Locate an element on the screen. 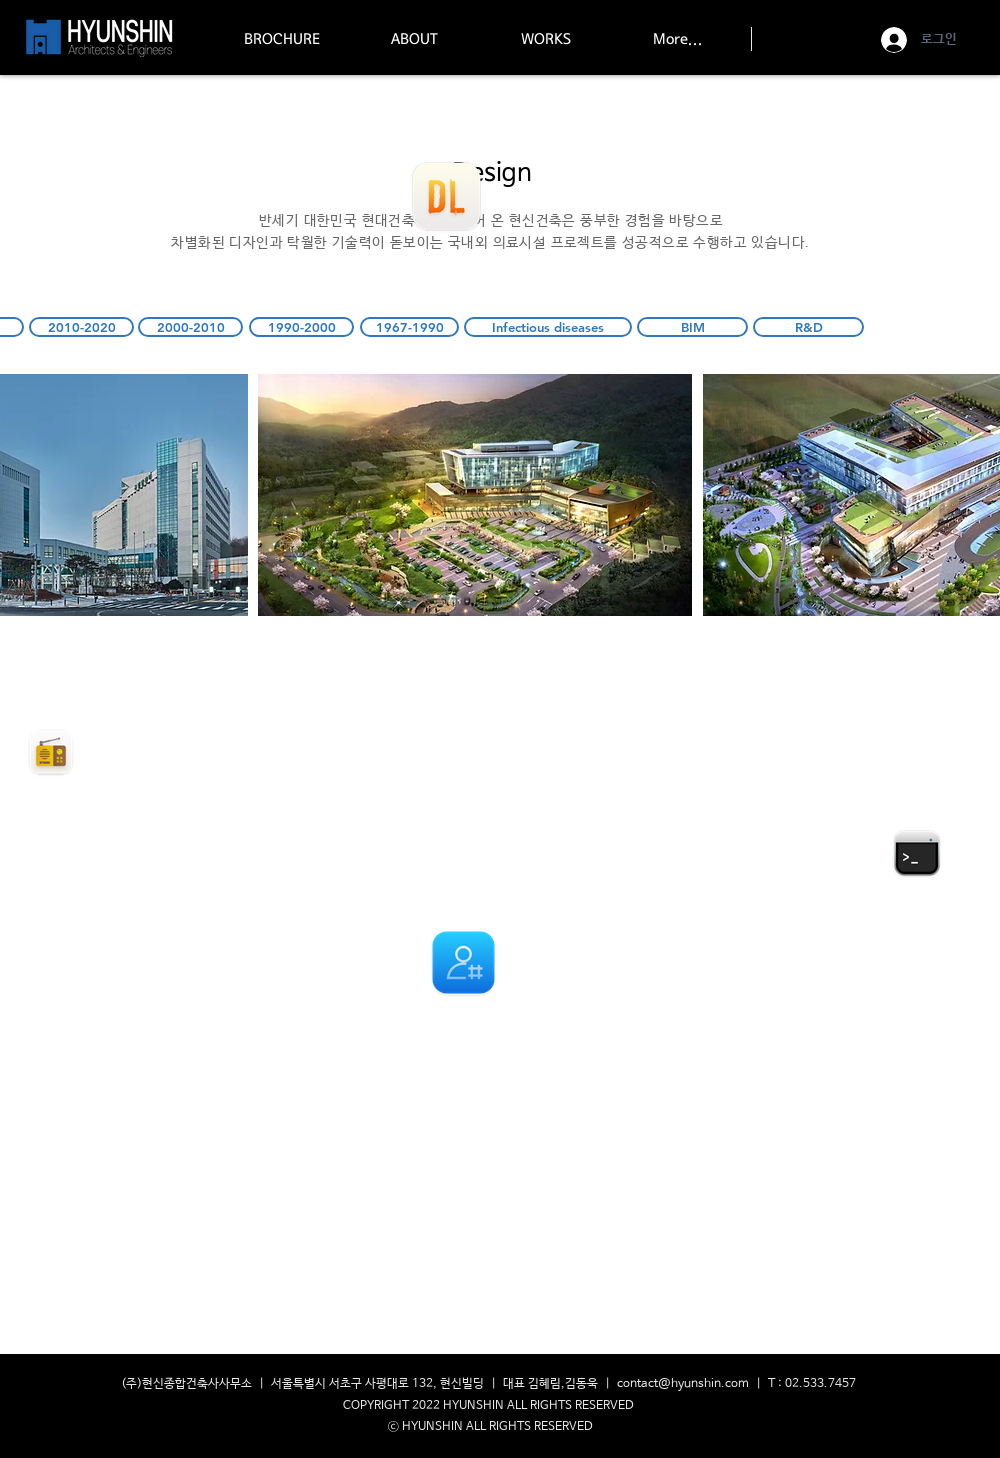  open shortwave radio streaming app is located at coordinates (51, 752).